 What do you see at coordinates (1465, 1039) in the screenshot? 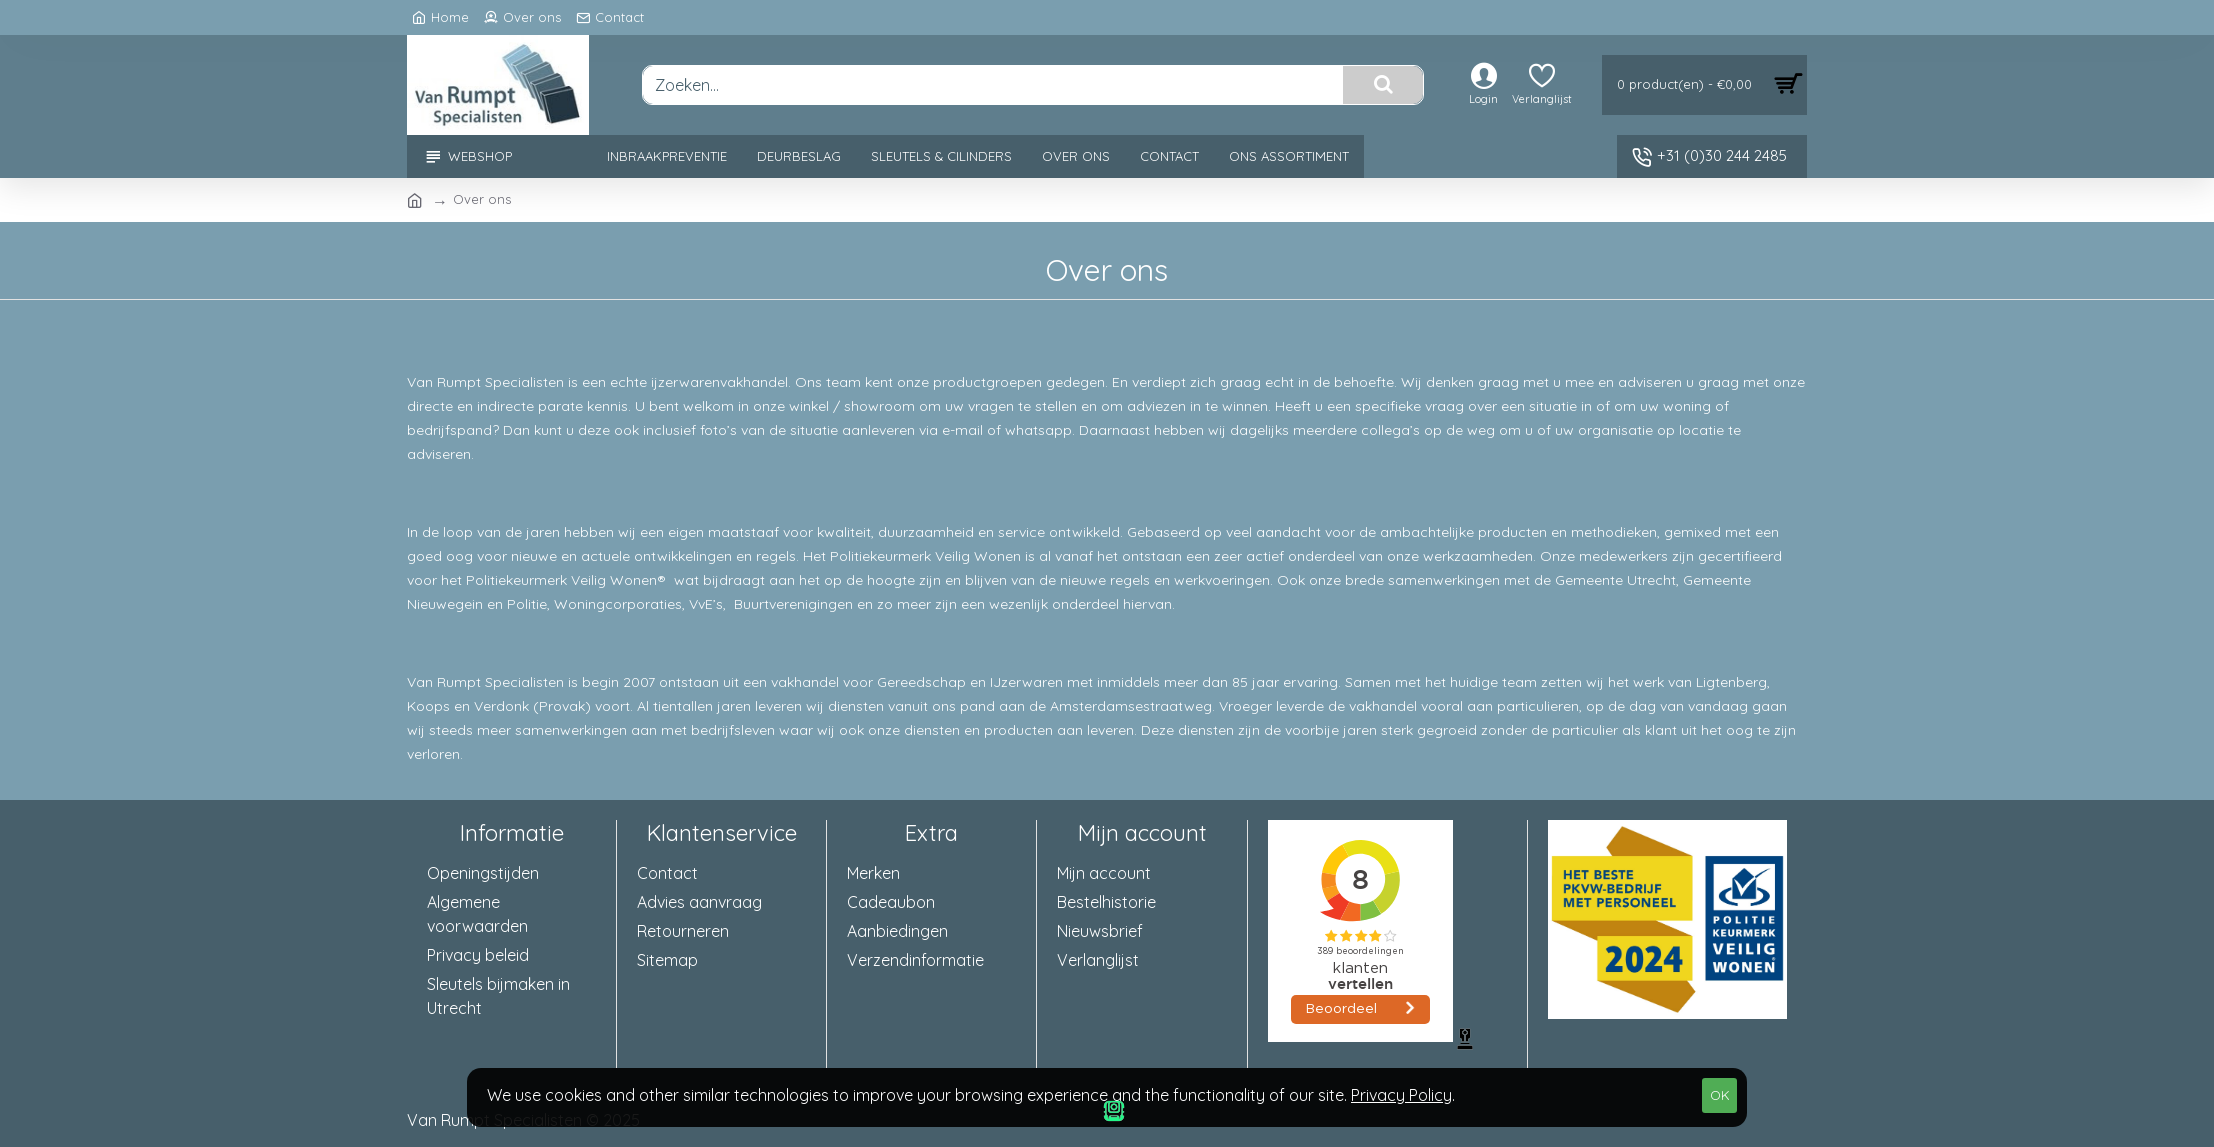
I see `tesla coil or electrical equipment icon` at bounding box center [1465, 1039].